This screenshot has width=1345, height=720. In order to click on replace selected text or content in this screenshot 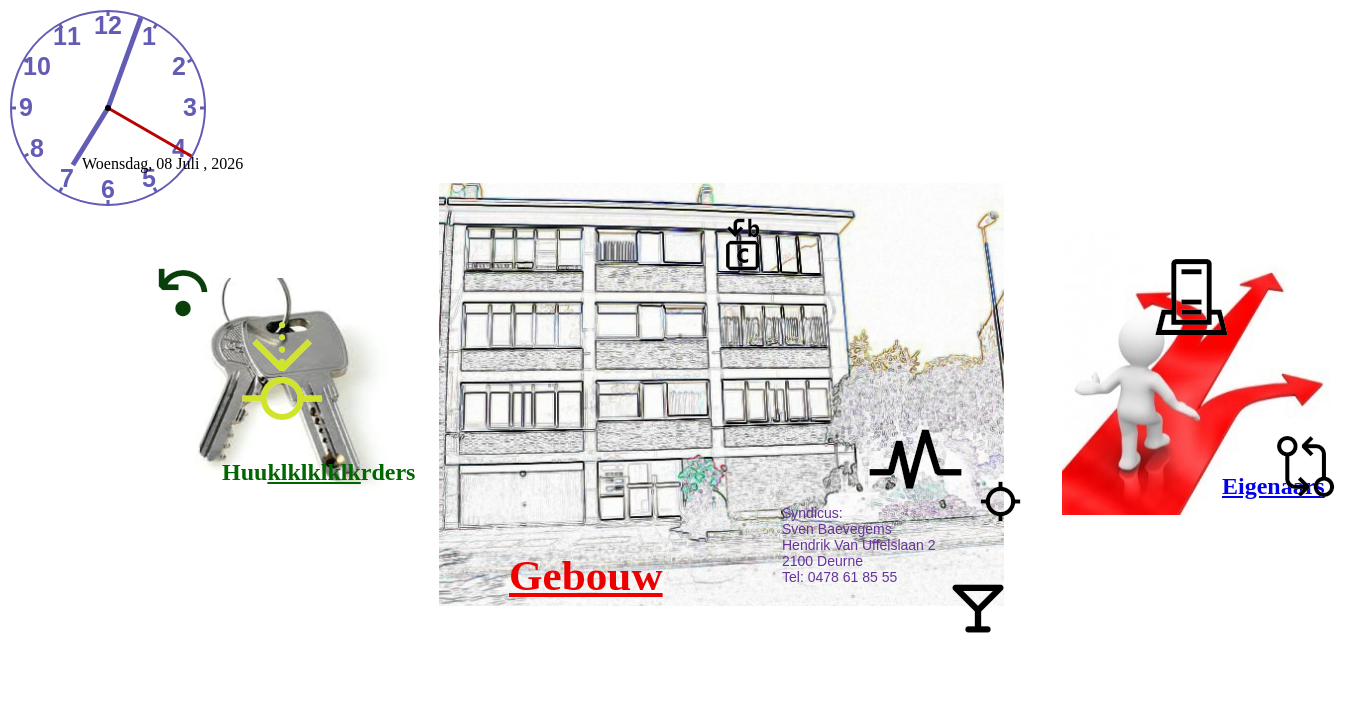, I will do `click(744, 244)`.